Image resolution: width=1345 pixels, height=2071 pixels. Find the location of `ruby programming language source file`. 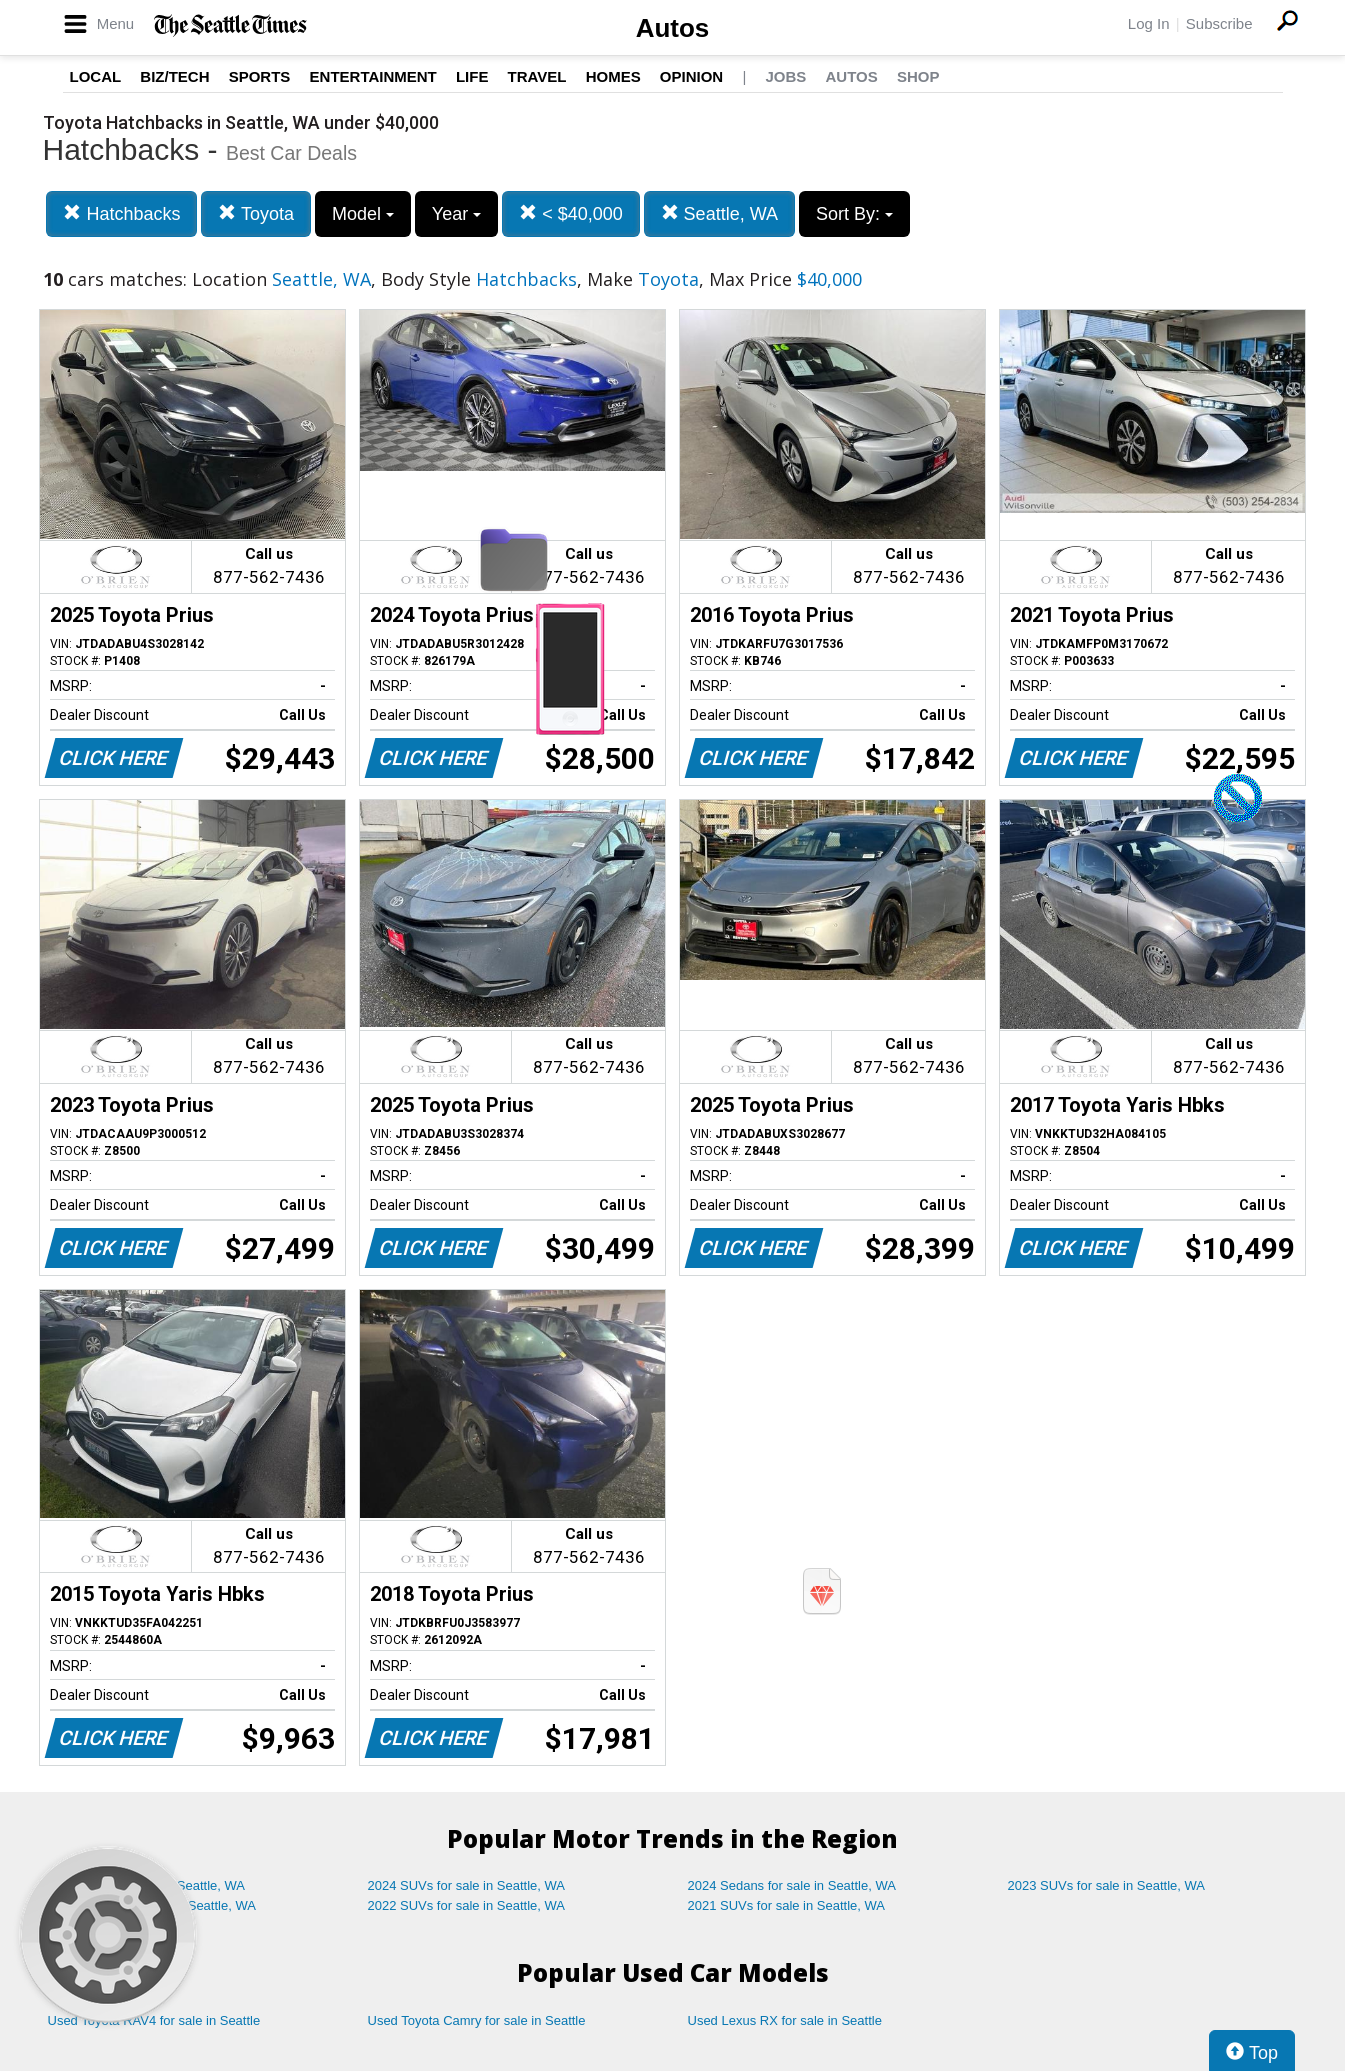

ruby programming language source file is located at coordinates (822, 1591).